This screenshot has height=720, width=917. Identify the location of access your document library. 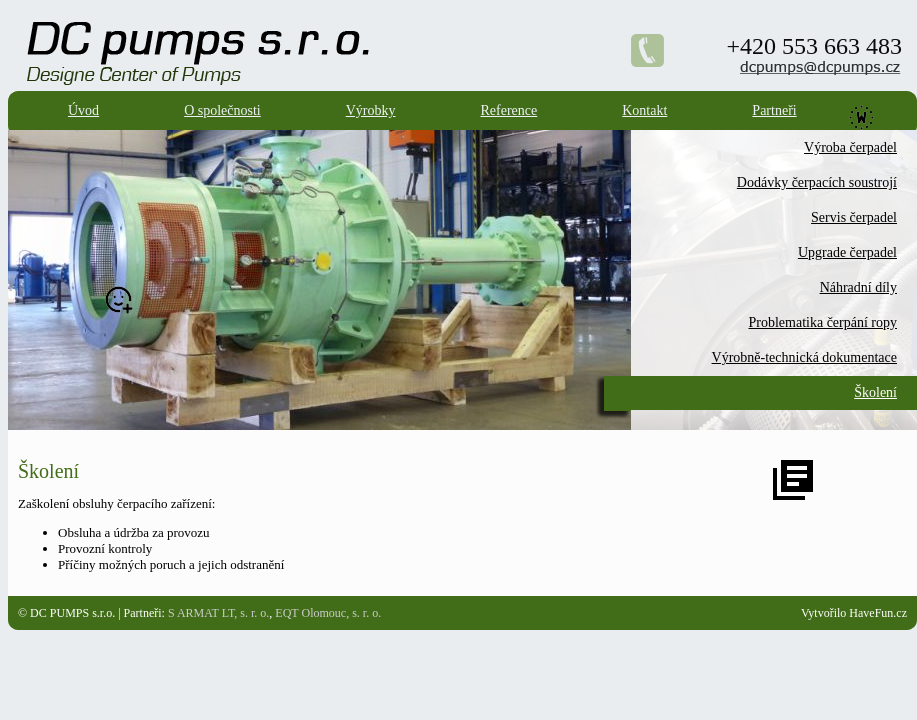
(793, 480).